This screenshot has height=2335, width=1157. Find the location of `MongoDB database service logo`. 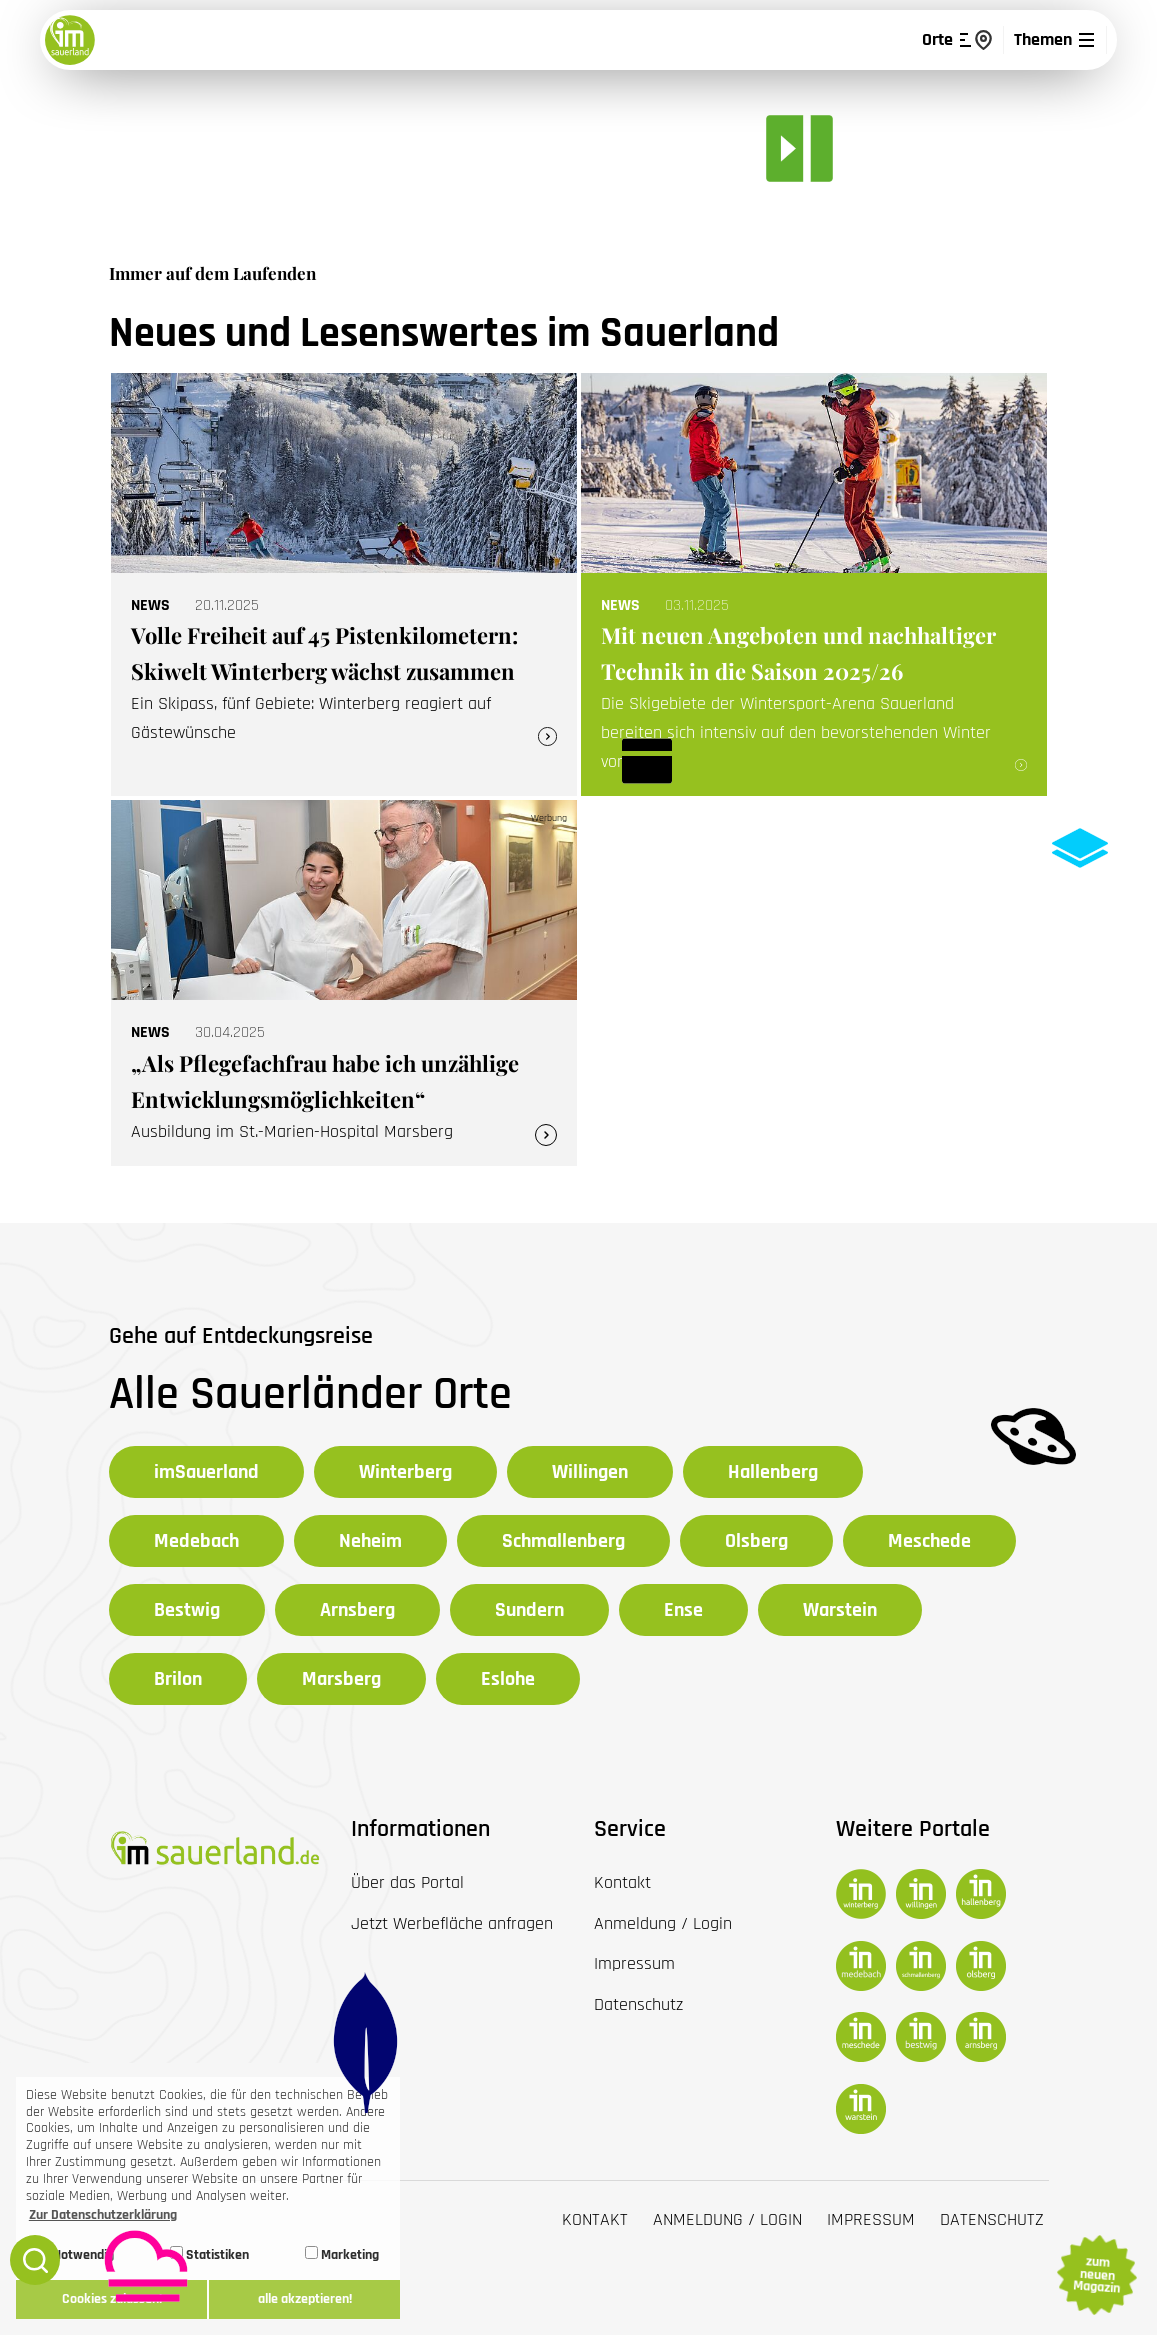

MongoDB database service logo is located at coordinates (365, 2042).